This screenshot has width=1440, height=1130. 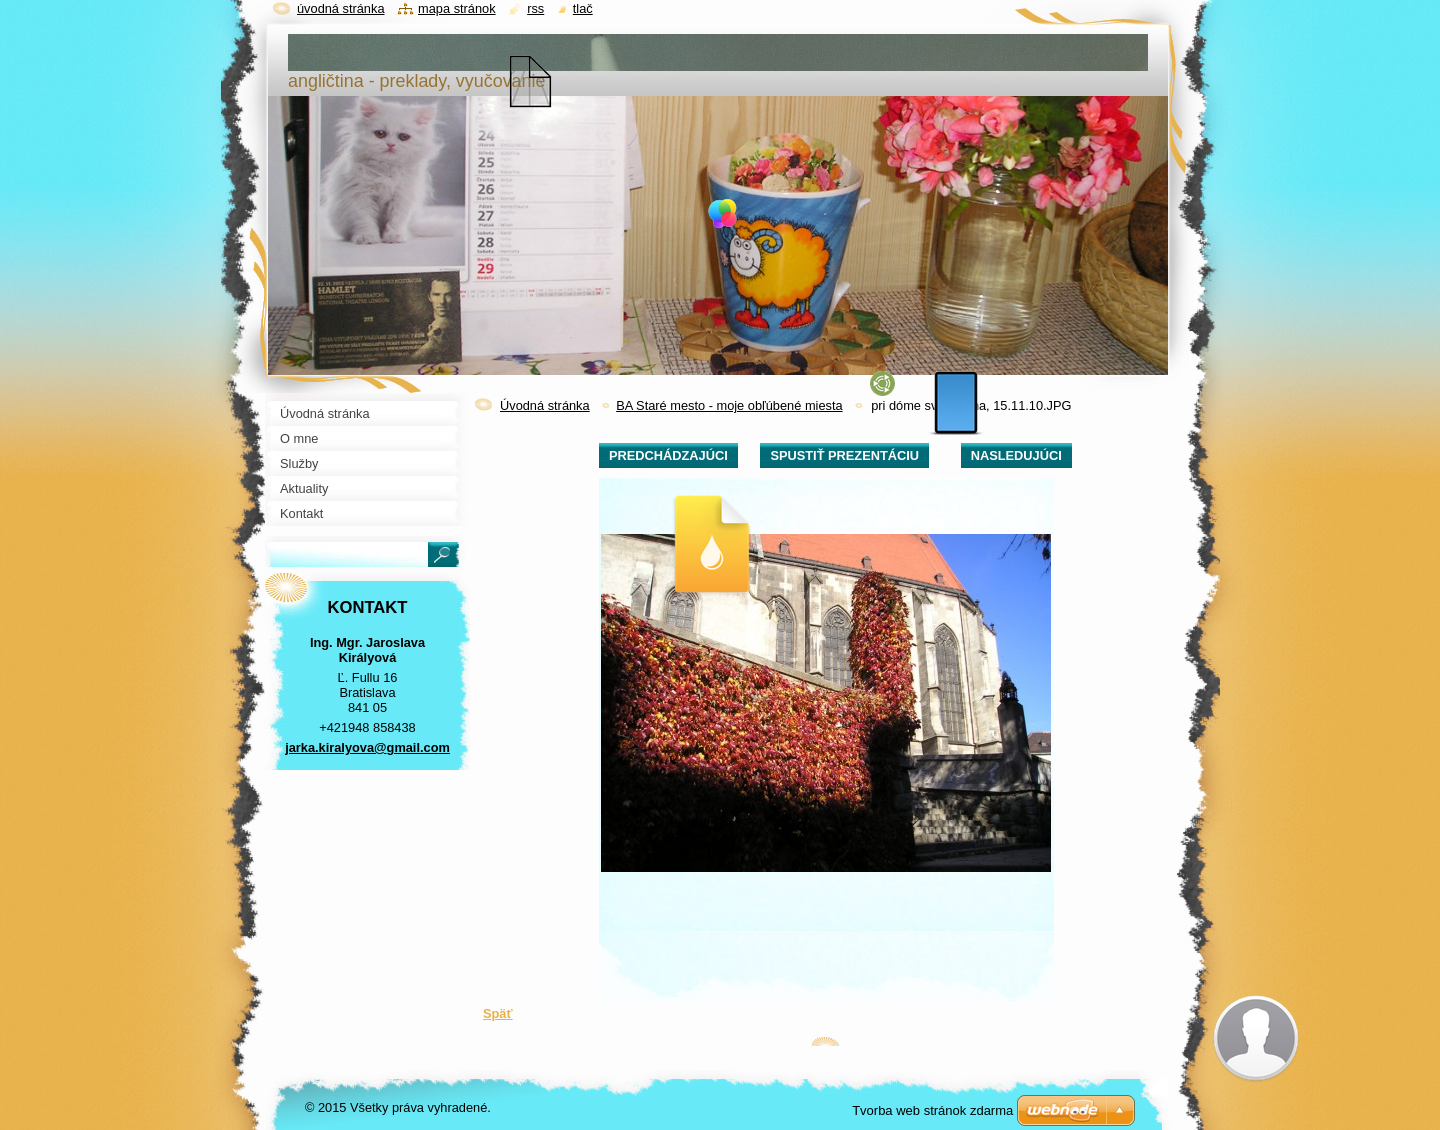 What do you see at coordinates (1256, 1038) in the screenshot?
I see `view user accounts` at bounding box center [1256, 1038].